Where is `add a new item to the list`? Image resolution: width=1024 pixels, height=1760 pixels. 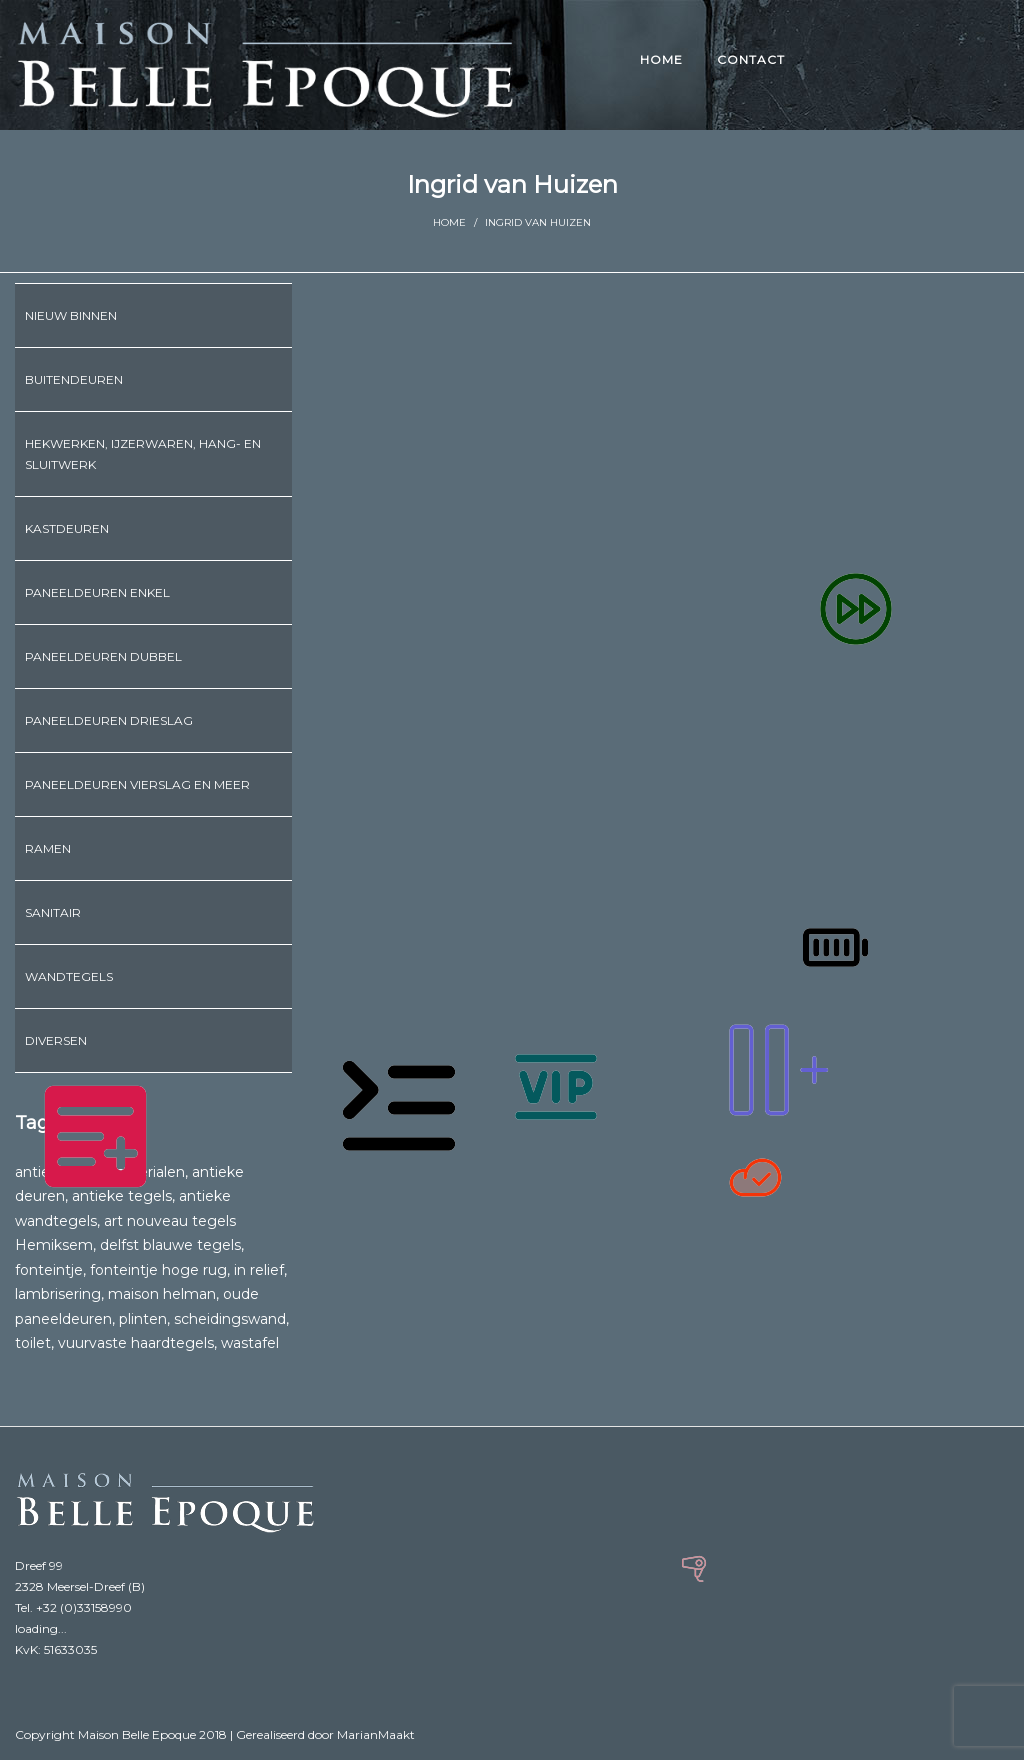
add a new item to the list is located at coordinates (95, 1136).